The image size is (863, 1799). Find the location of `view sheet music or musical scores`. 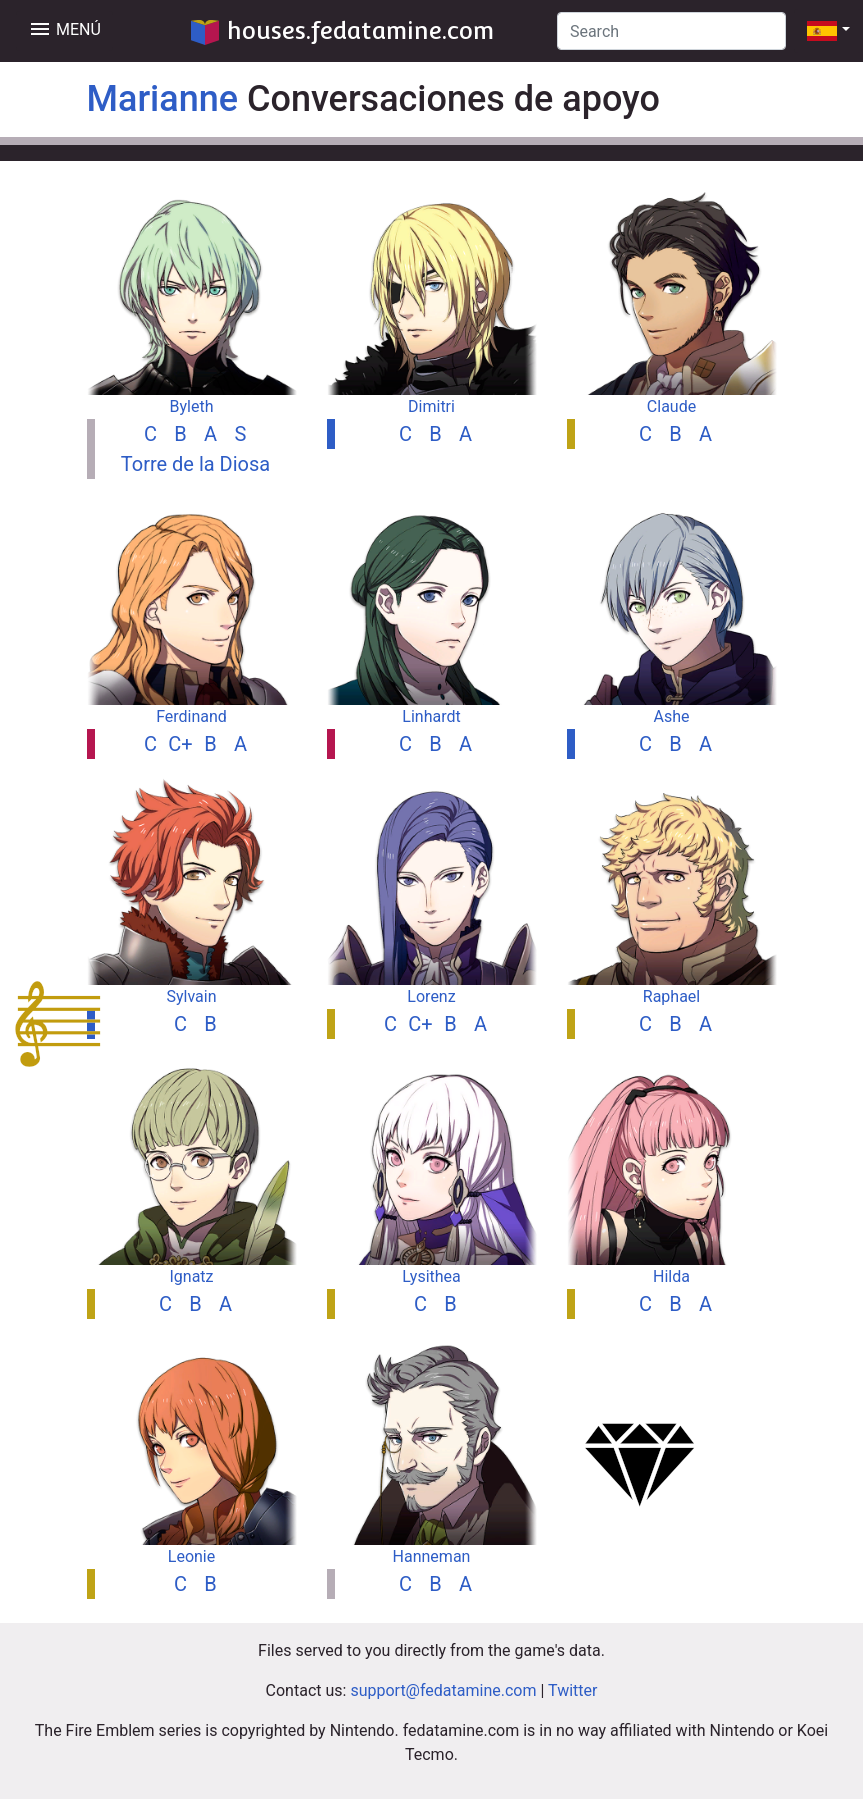

view sheet music or musical scores is located at coordinates (59, 1024).